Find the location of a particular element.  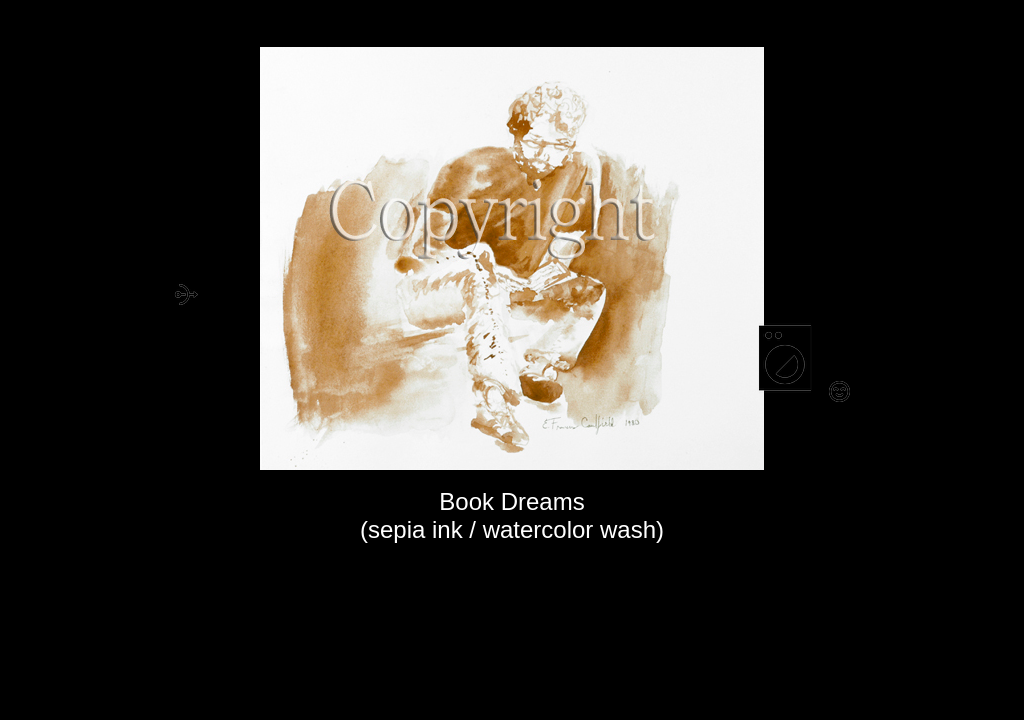

find nearby laundromats or laundry services is located at coordinates (785, 358).